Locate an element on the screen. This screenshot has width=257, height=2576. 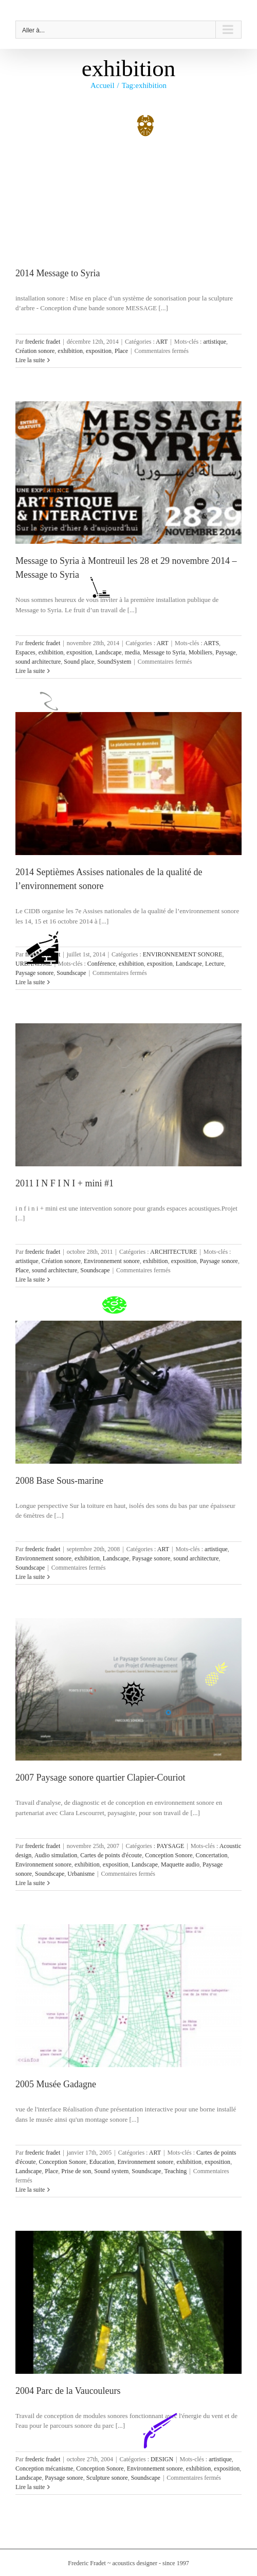
indicates whip weapon or item in game inventory is located at coordinates (49, 701).